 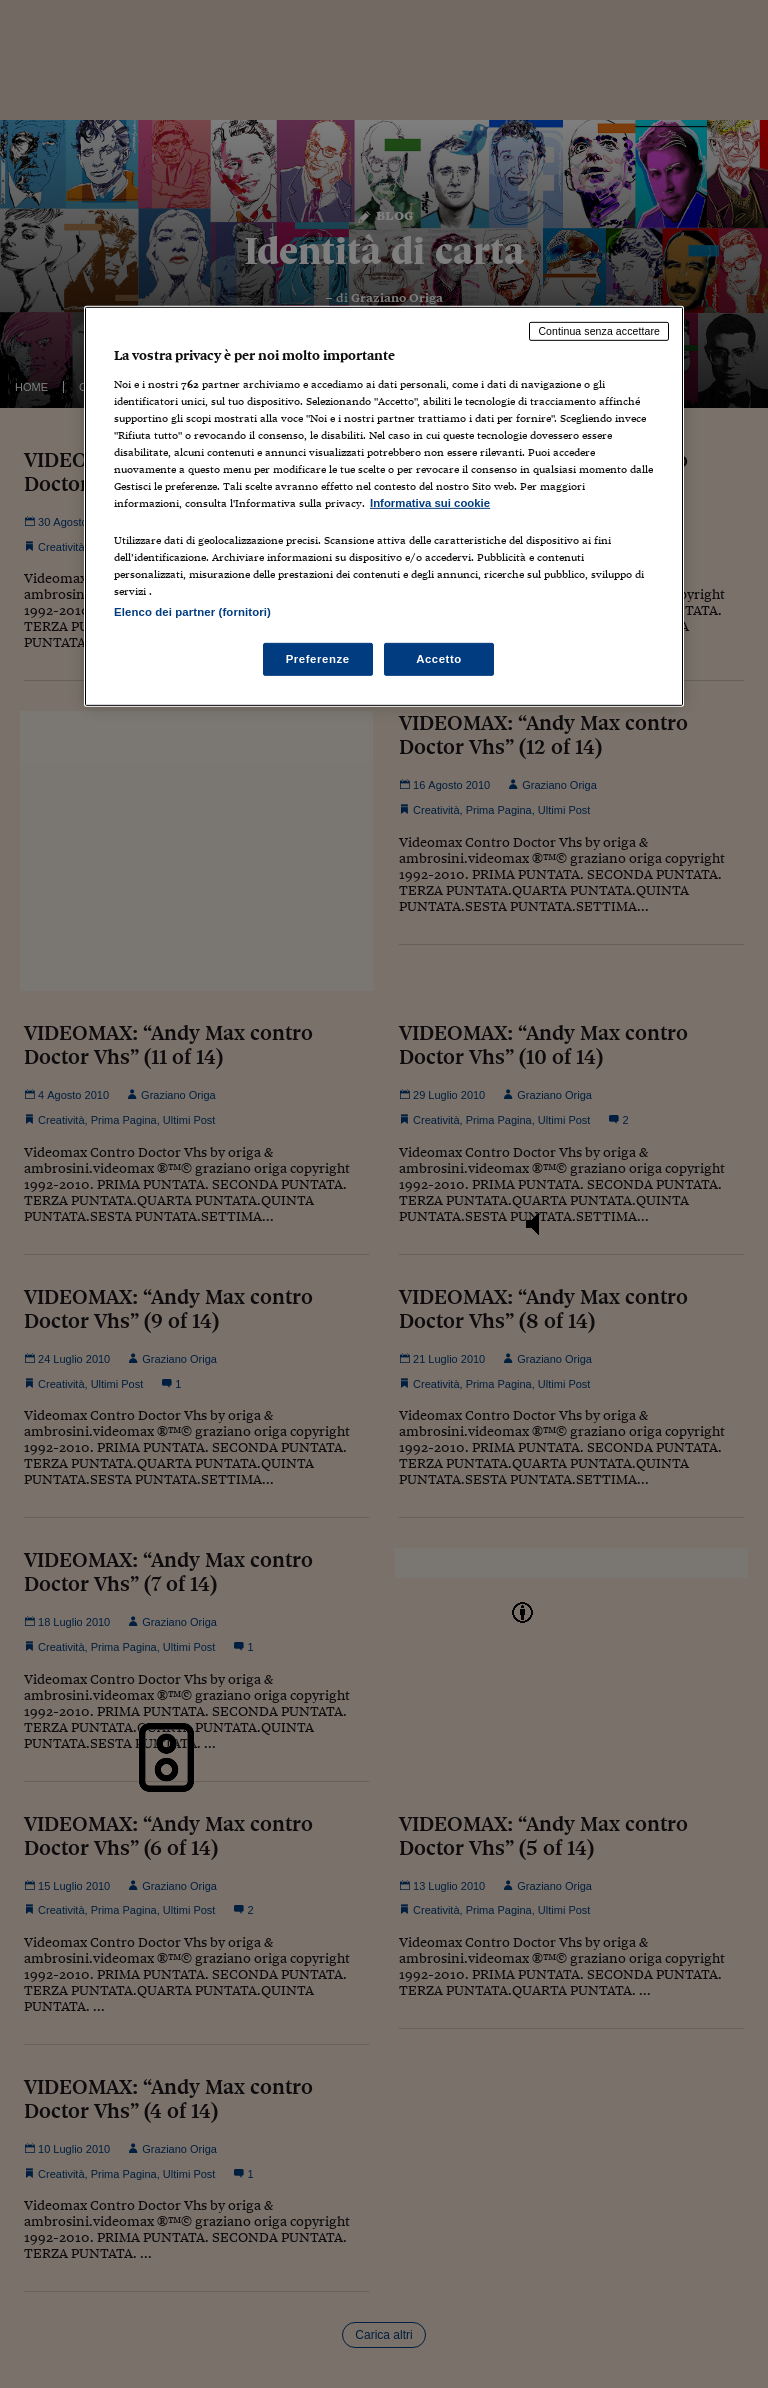 I want to click on view attribution or credit information, so click(x=522, y=1612).